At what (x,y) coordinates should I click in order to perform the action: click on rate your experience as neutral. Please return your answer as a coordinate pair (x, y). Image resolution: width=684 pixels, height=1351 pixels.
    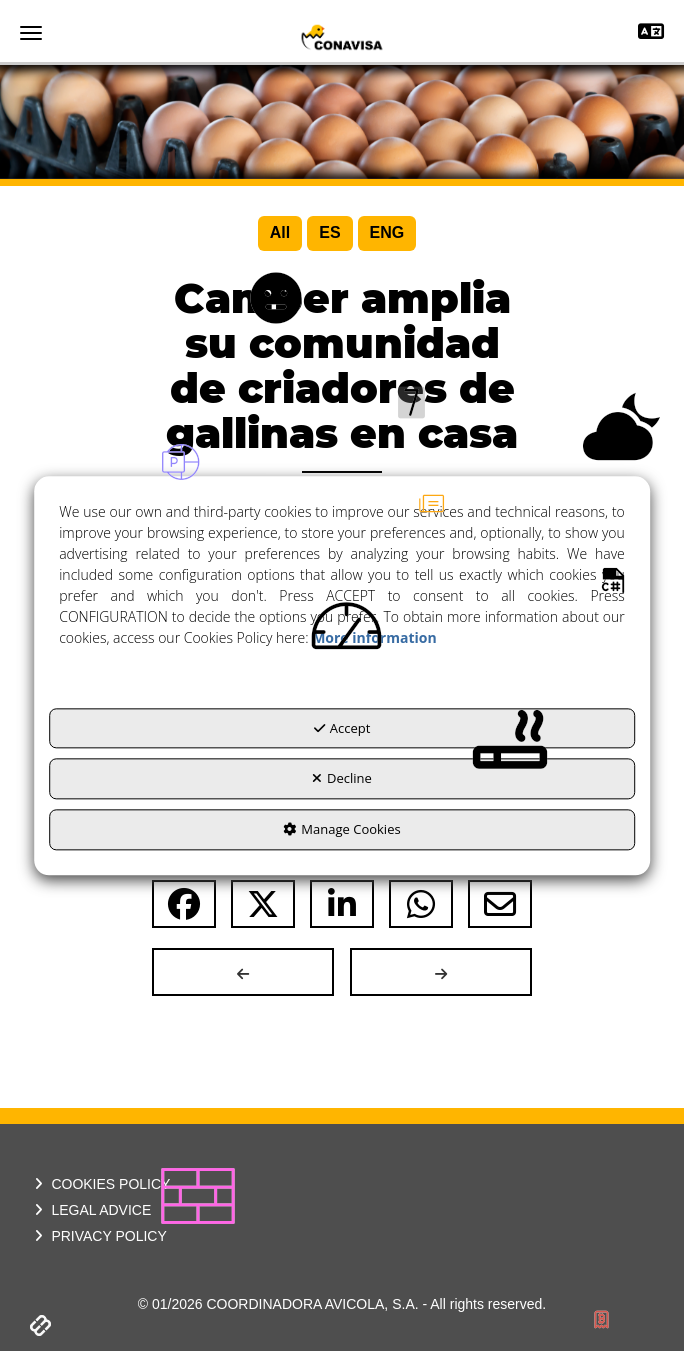
    Looking at the image, I should click on (276, 298).